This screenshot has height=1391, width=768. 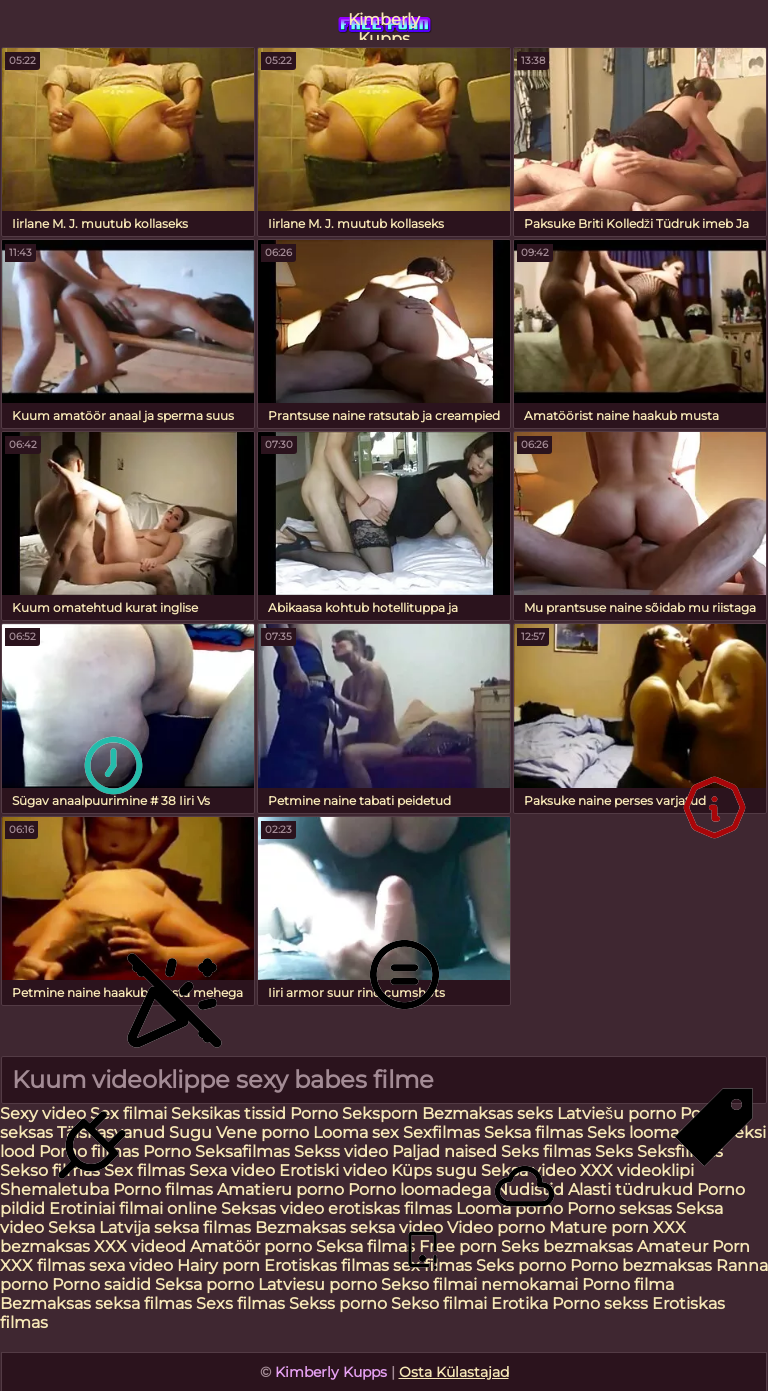 I want to click on connect to power source, so click(x=92, y=1145).